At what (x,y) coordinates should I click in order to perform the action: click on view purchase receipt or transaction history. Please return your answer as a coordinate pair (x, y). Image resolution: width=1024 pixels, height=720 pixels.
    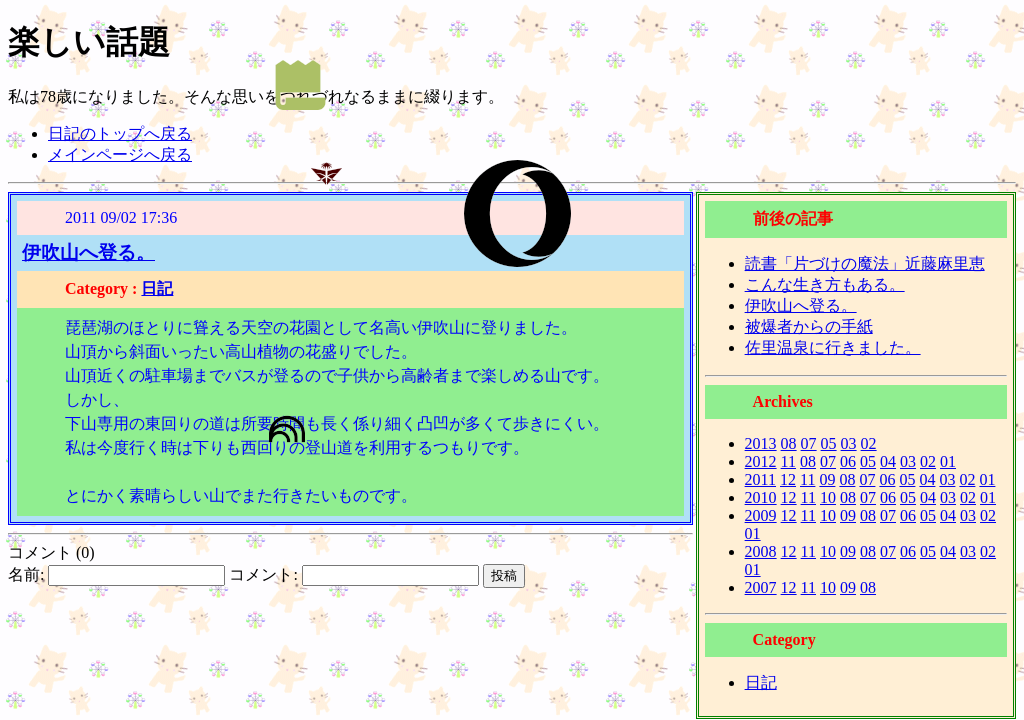
    Looking at the image, I should click on (298, 85).